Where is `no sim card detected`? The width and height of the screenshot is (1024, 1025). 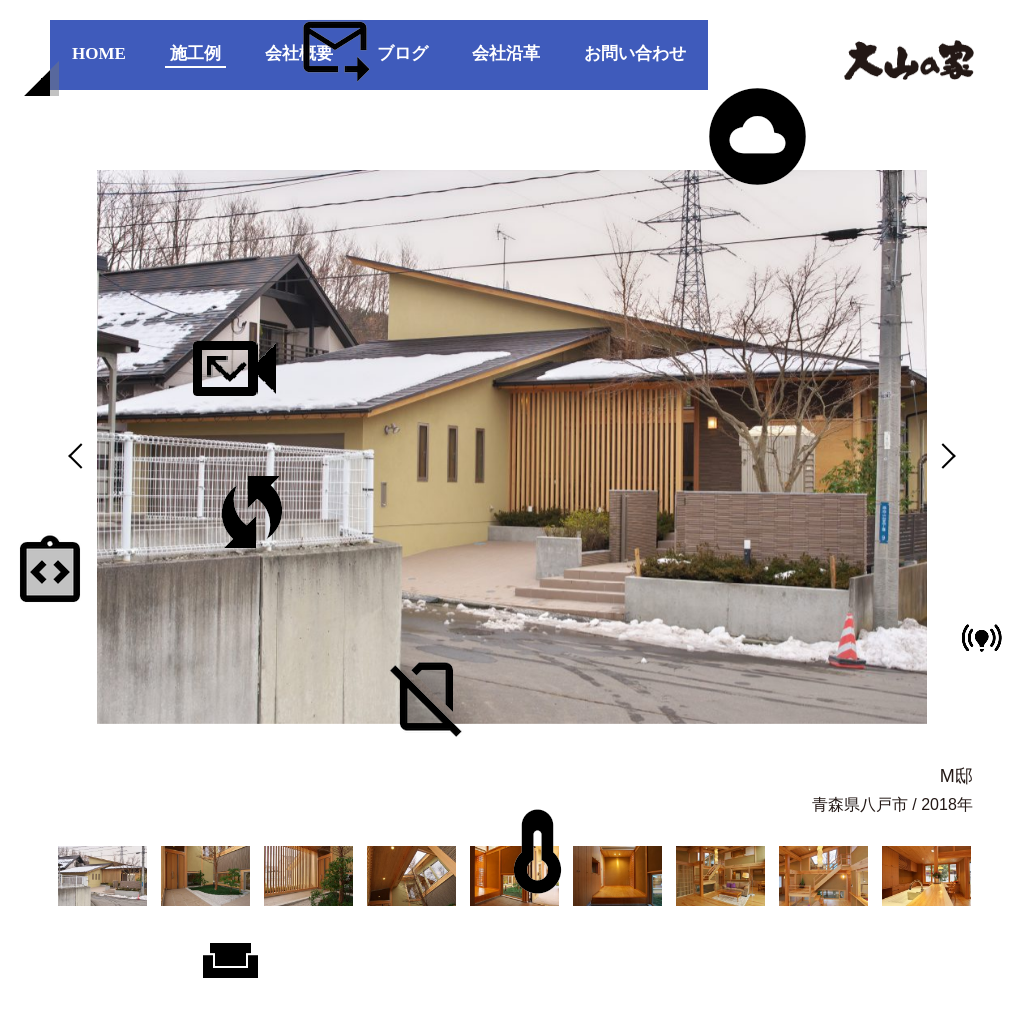
no sim card detected is located at coordinates (426, 696).